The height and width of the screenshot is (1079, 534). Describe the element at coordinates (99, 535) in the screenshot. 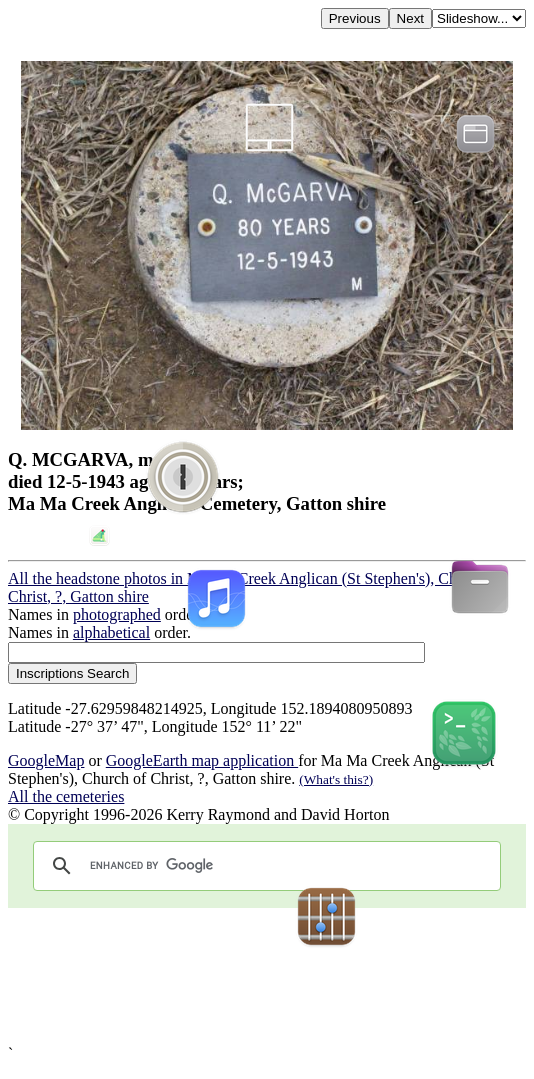

I see `open frog text extraction app` at that location.